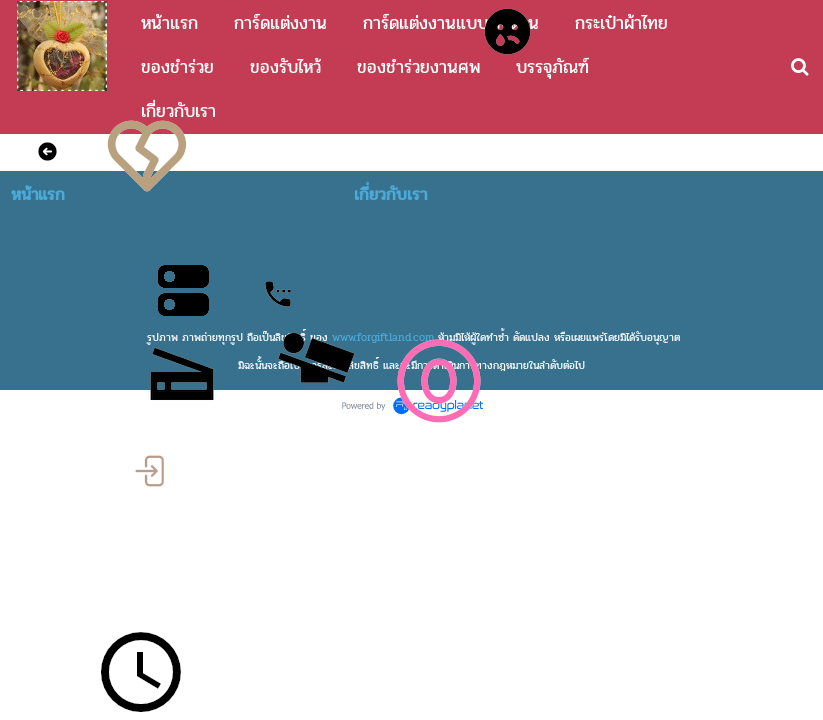 The width and height of the screenshot is (823, 720). What do you see at coordinates (278, 294) in the screenshot?
I see `access phone or call settings` at bounding box center [278, 294].